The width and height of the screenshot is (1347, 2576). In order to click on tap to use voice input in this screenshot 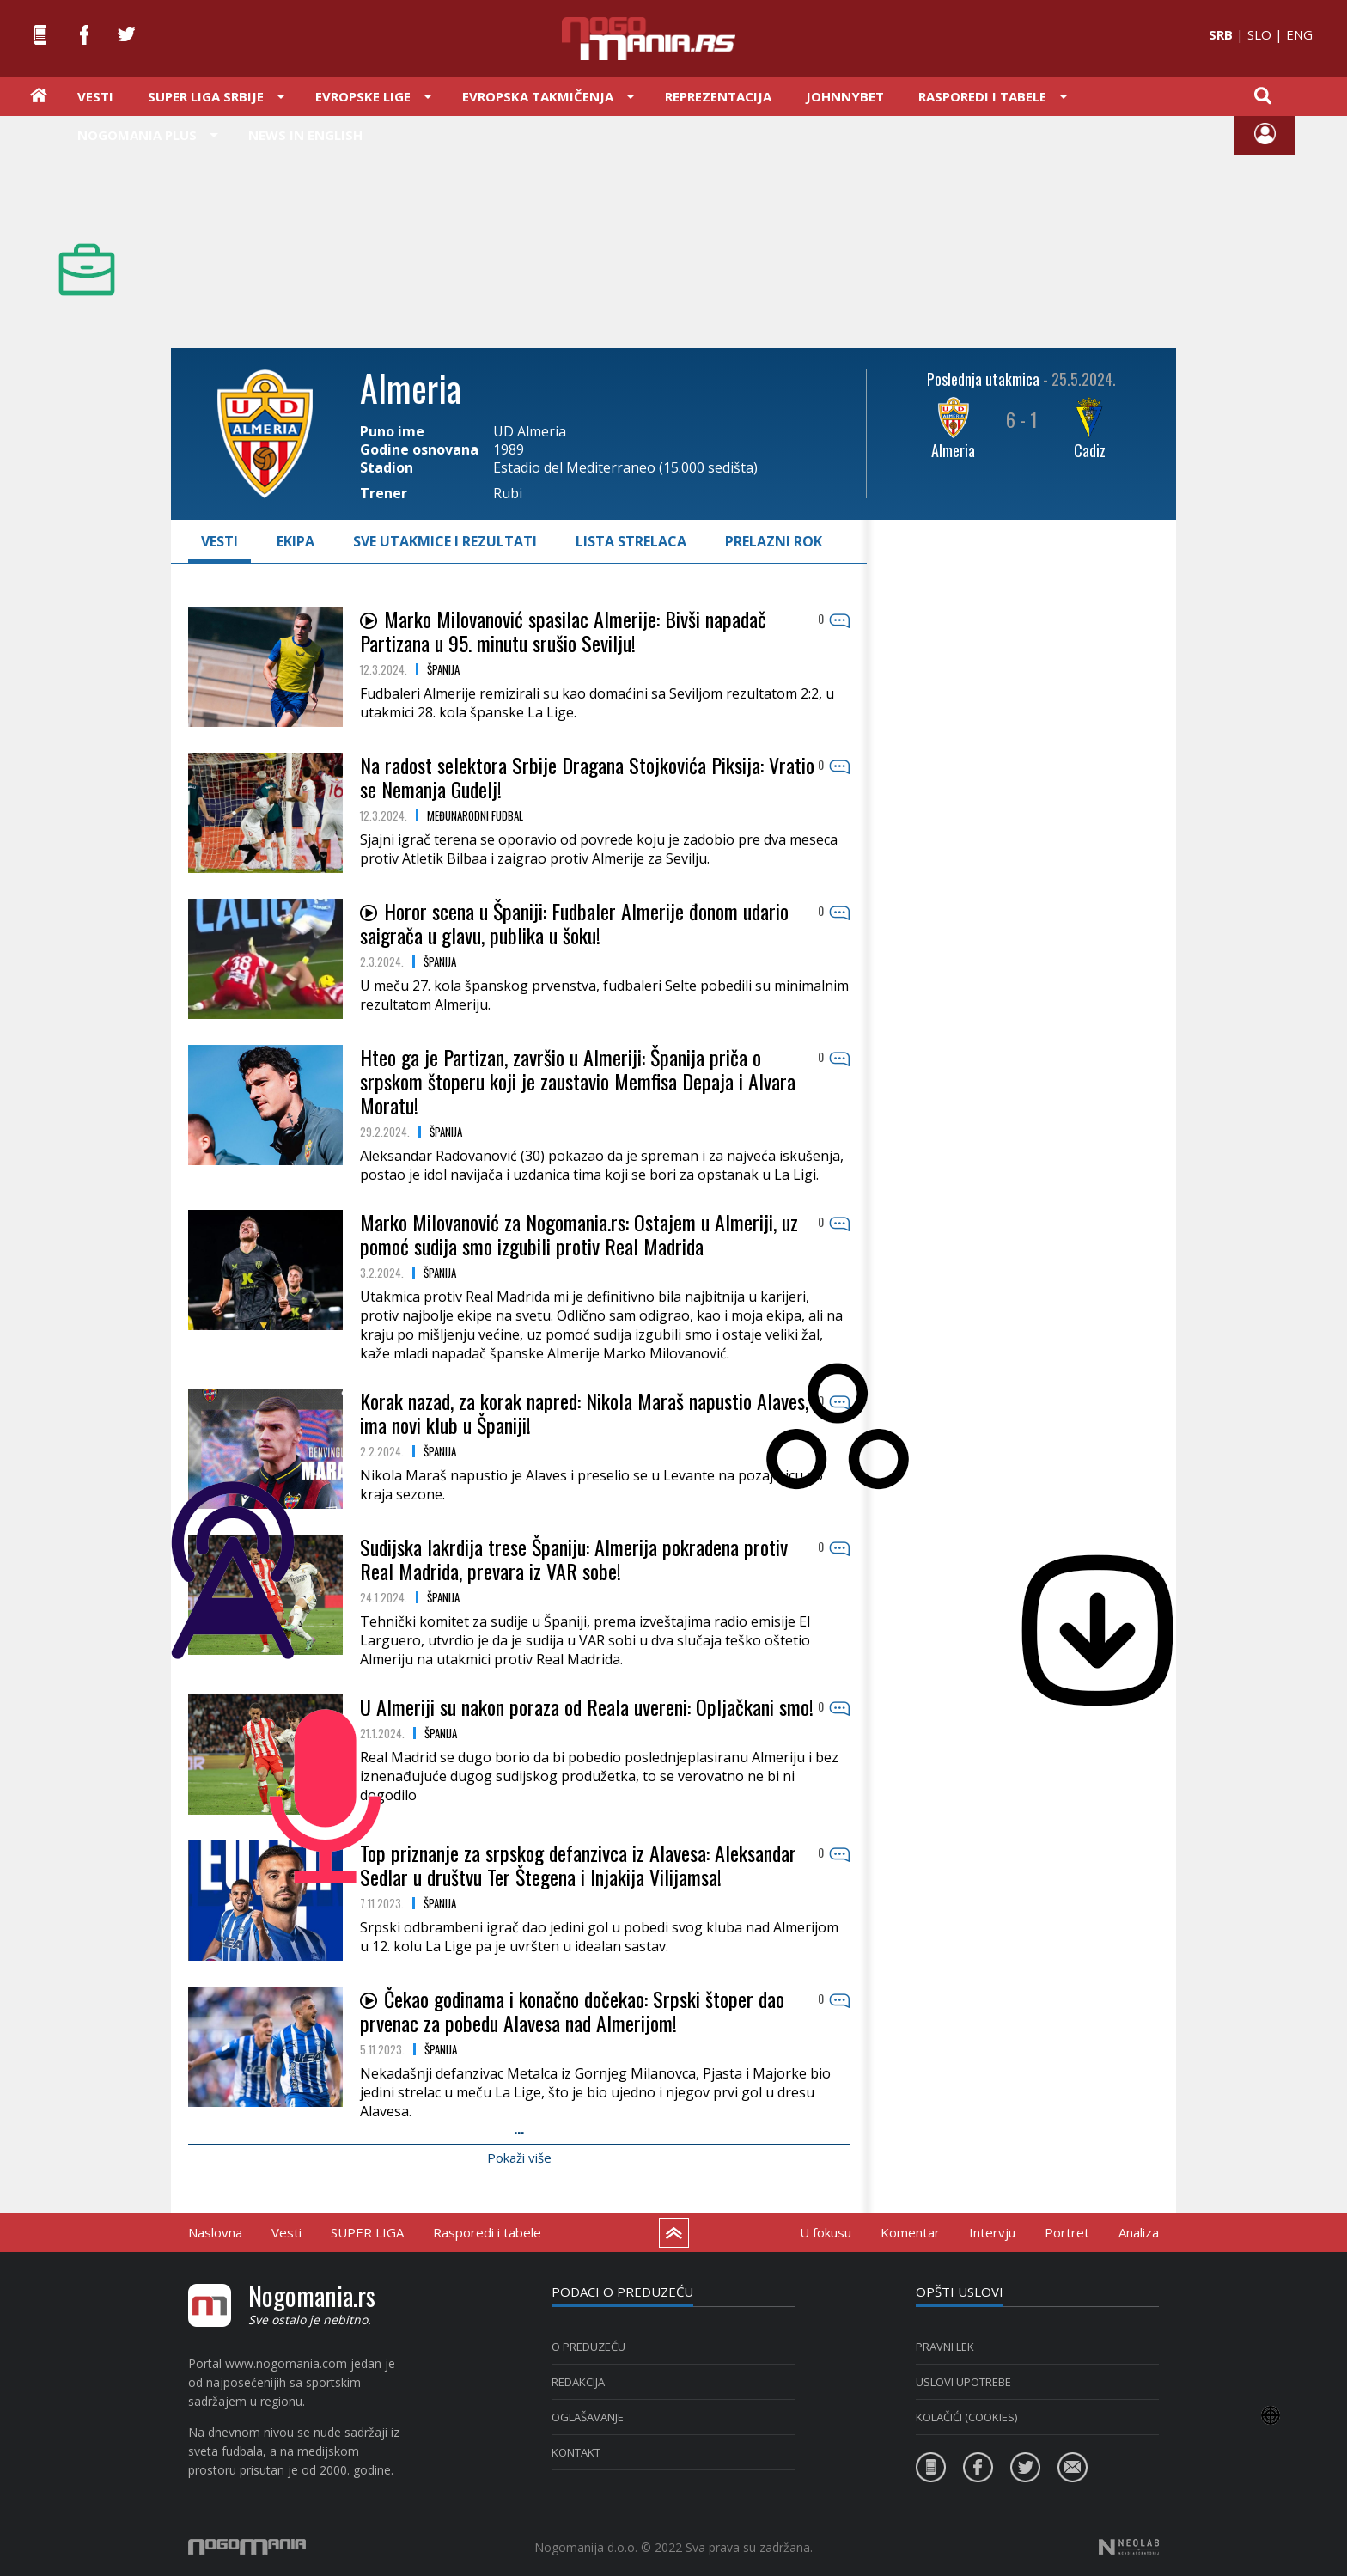, I will do `click(326, 1796)`.